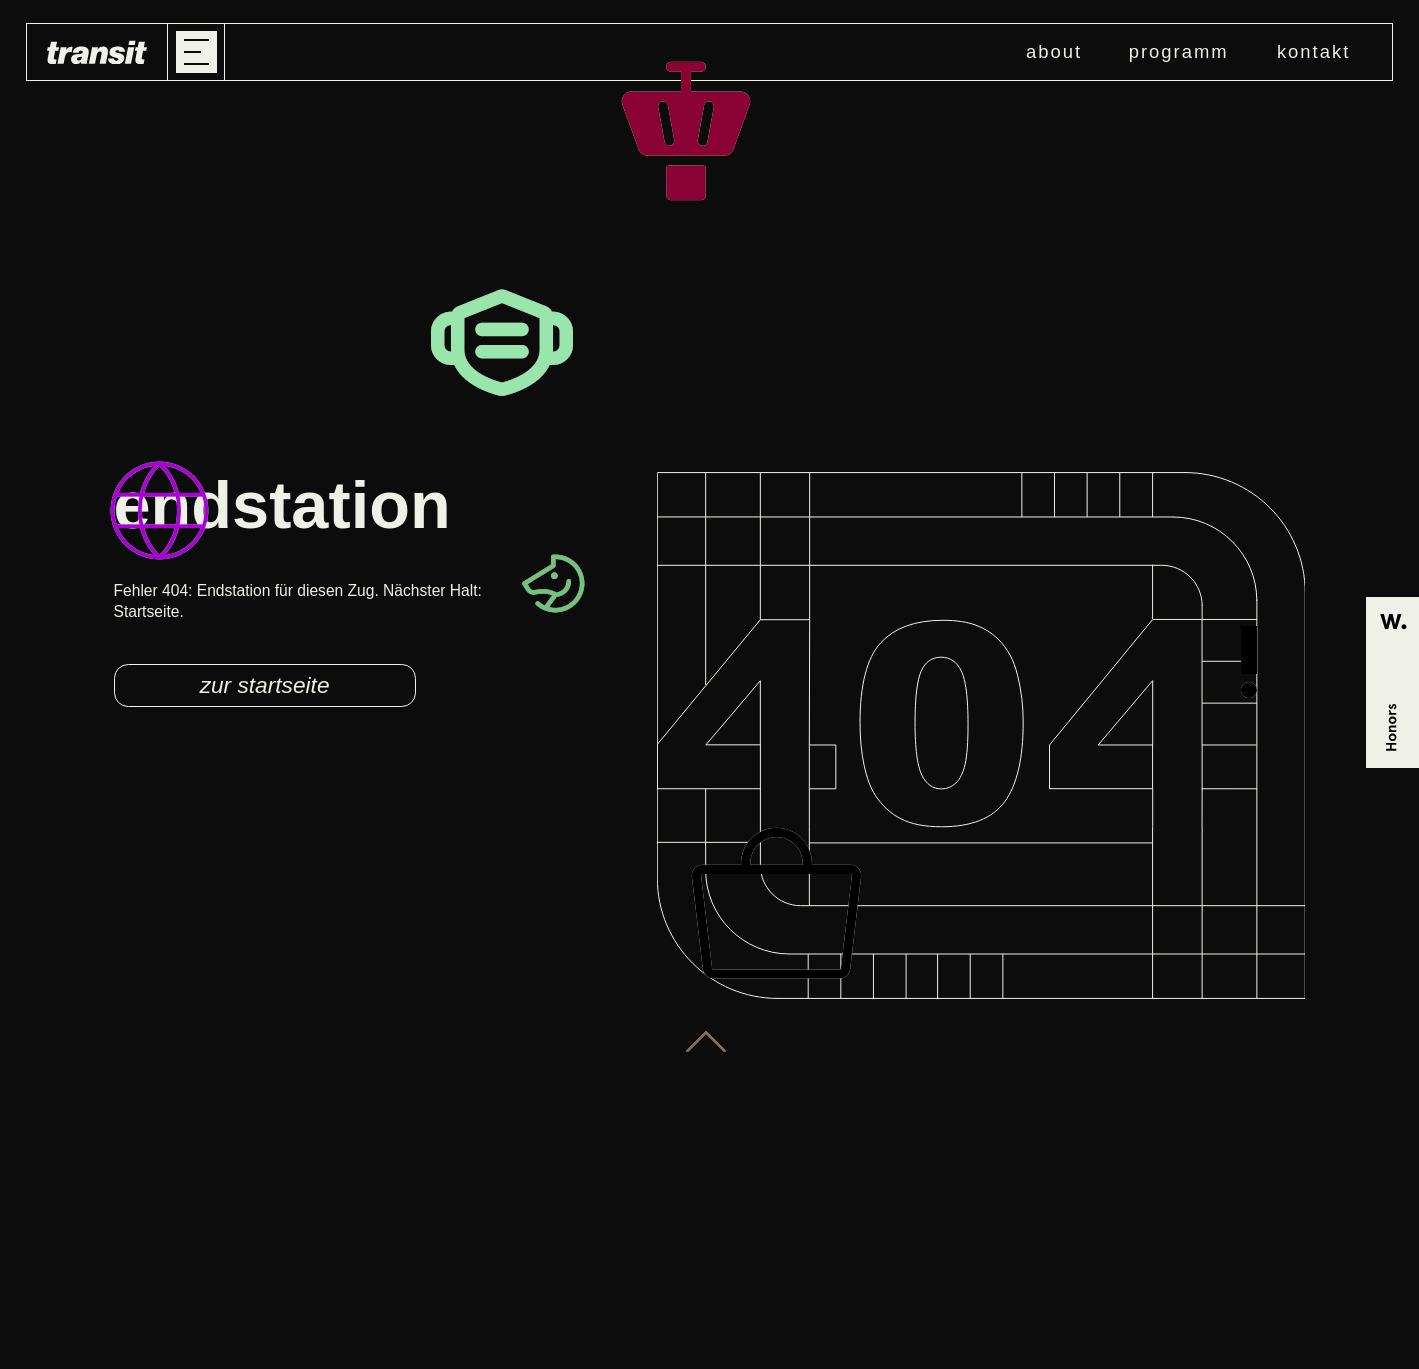  I want to click on access equestrian or horse-related content, so click(555, 583).